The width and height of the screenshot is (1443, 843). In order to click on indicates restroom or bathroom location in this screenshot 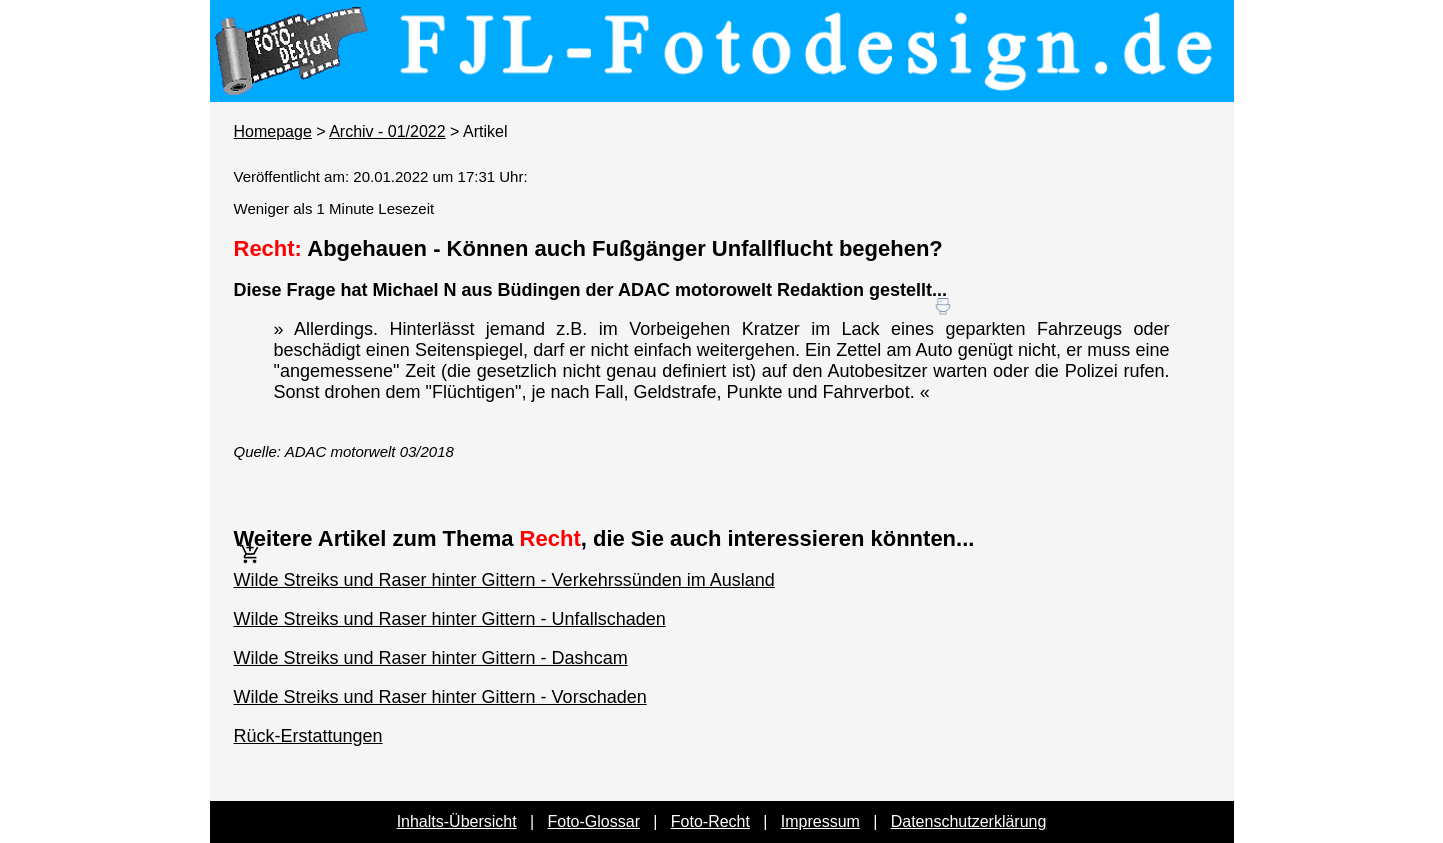, I will do `click(943, 306)`.